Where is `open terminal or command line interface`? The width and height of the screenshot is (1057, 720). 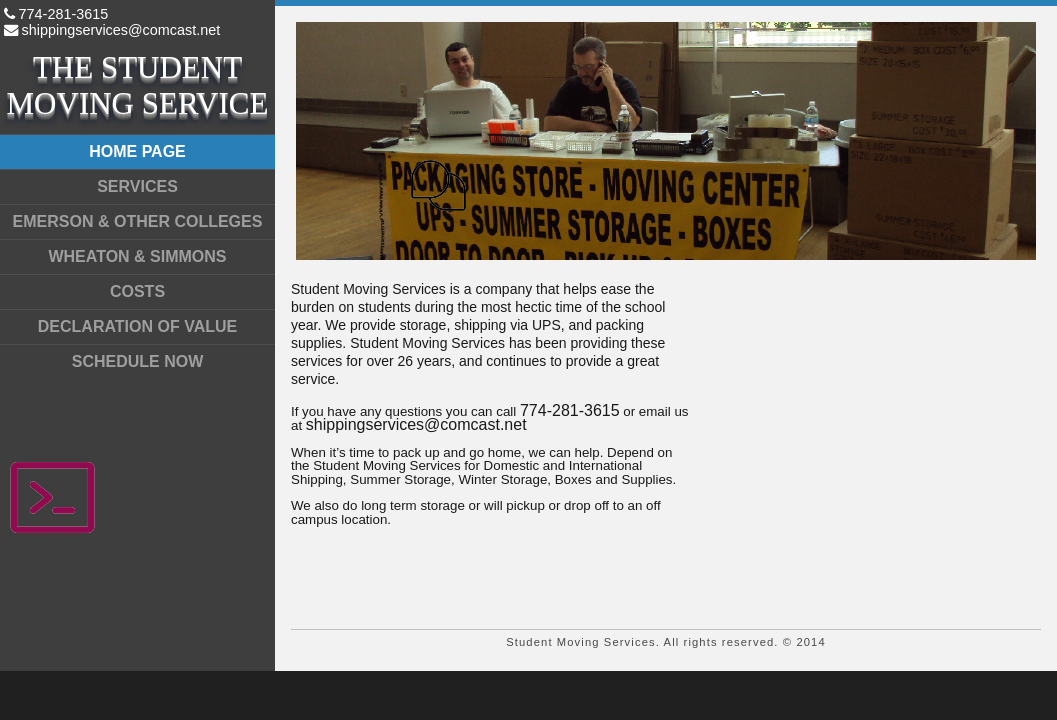
open terminal or command line interface is located at coordinates (52, 497).